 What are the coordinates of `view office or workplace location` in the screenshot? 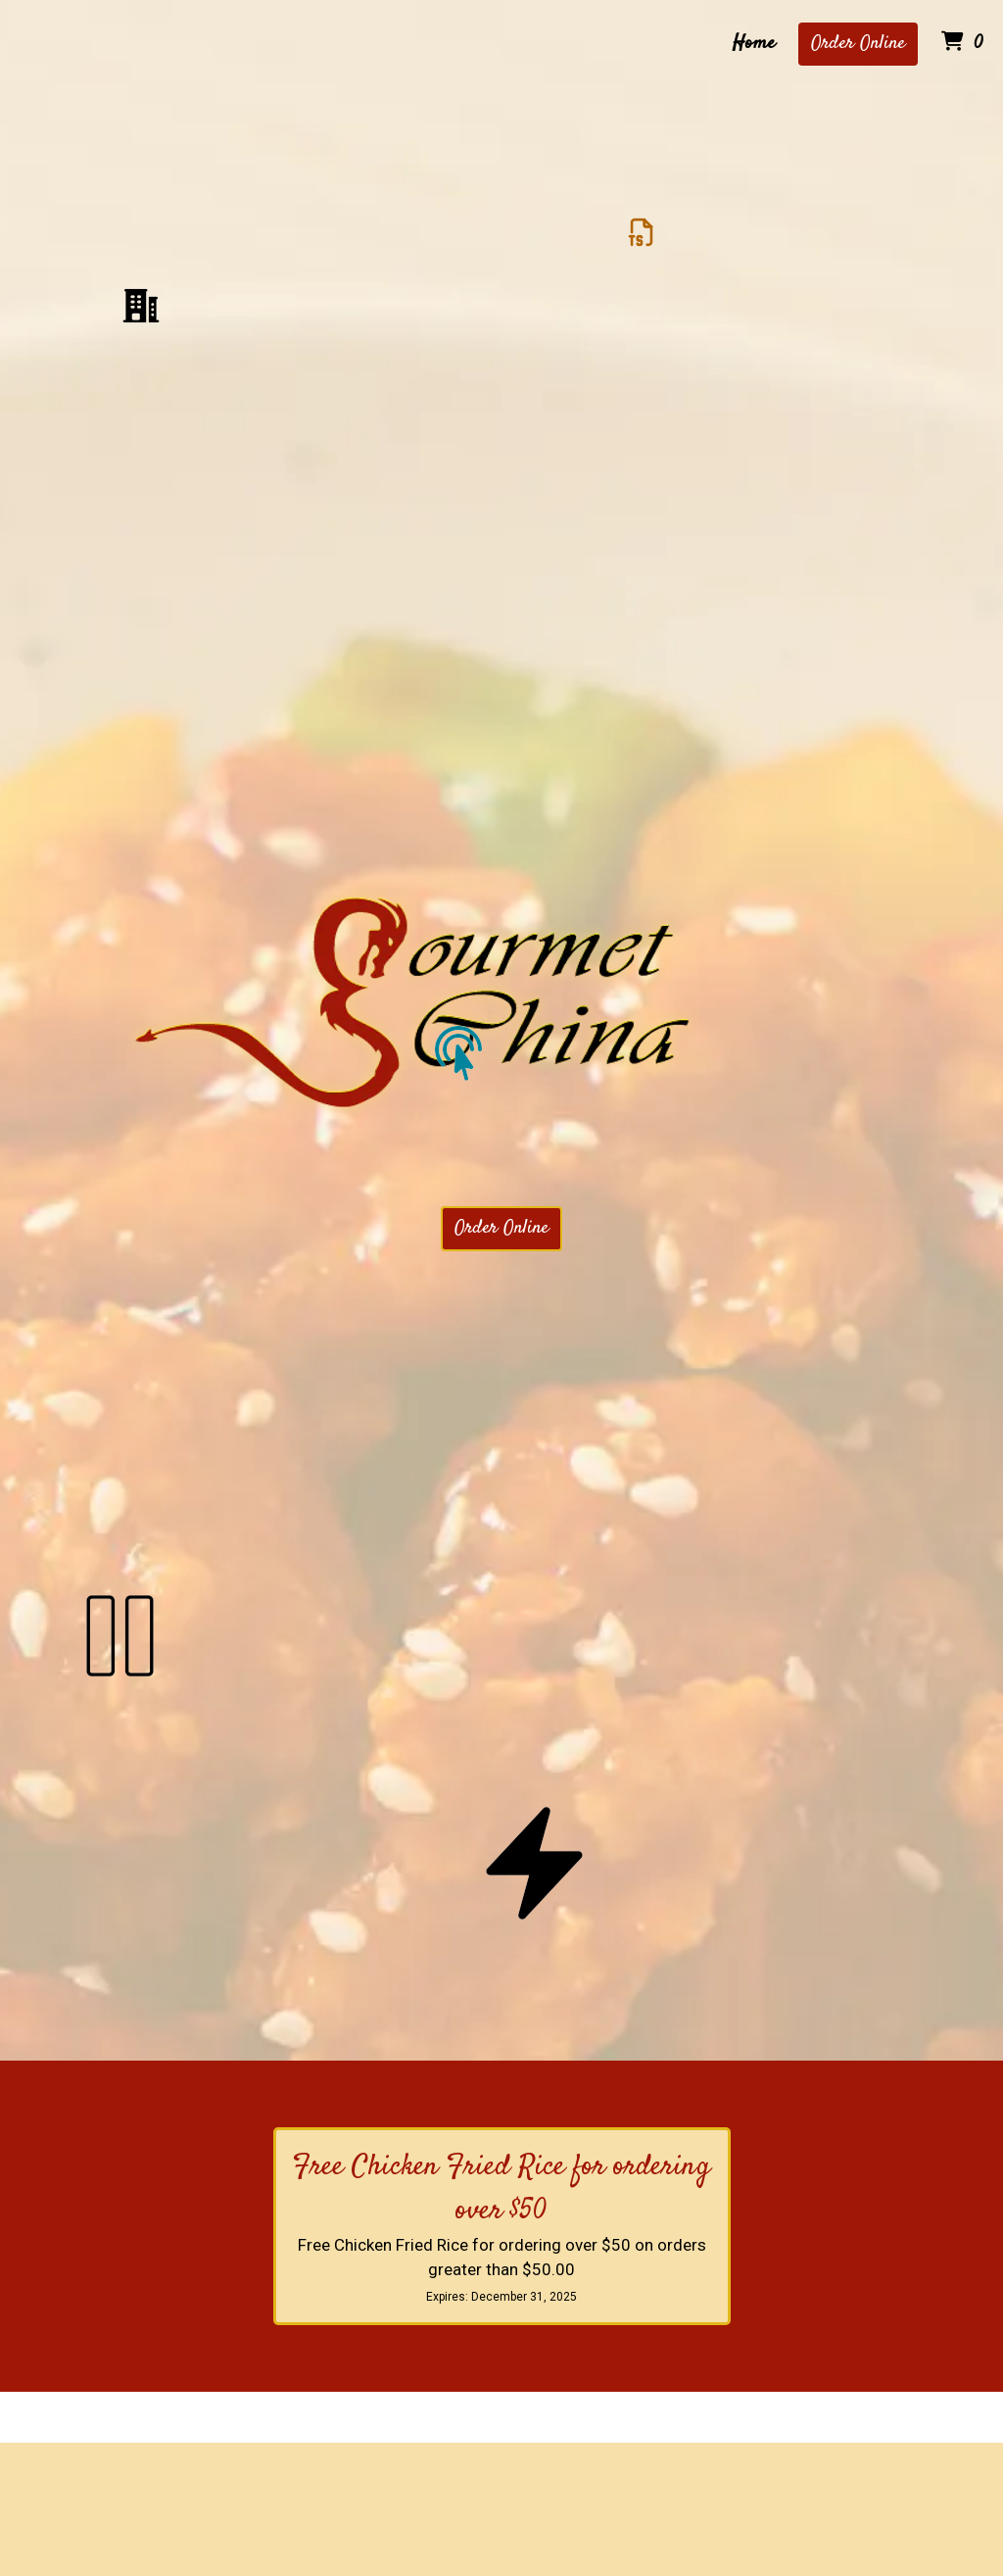 It's located at (141, 306).